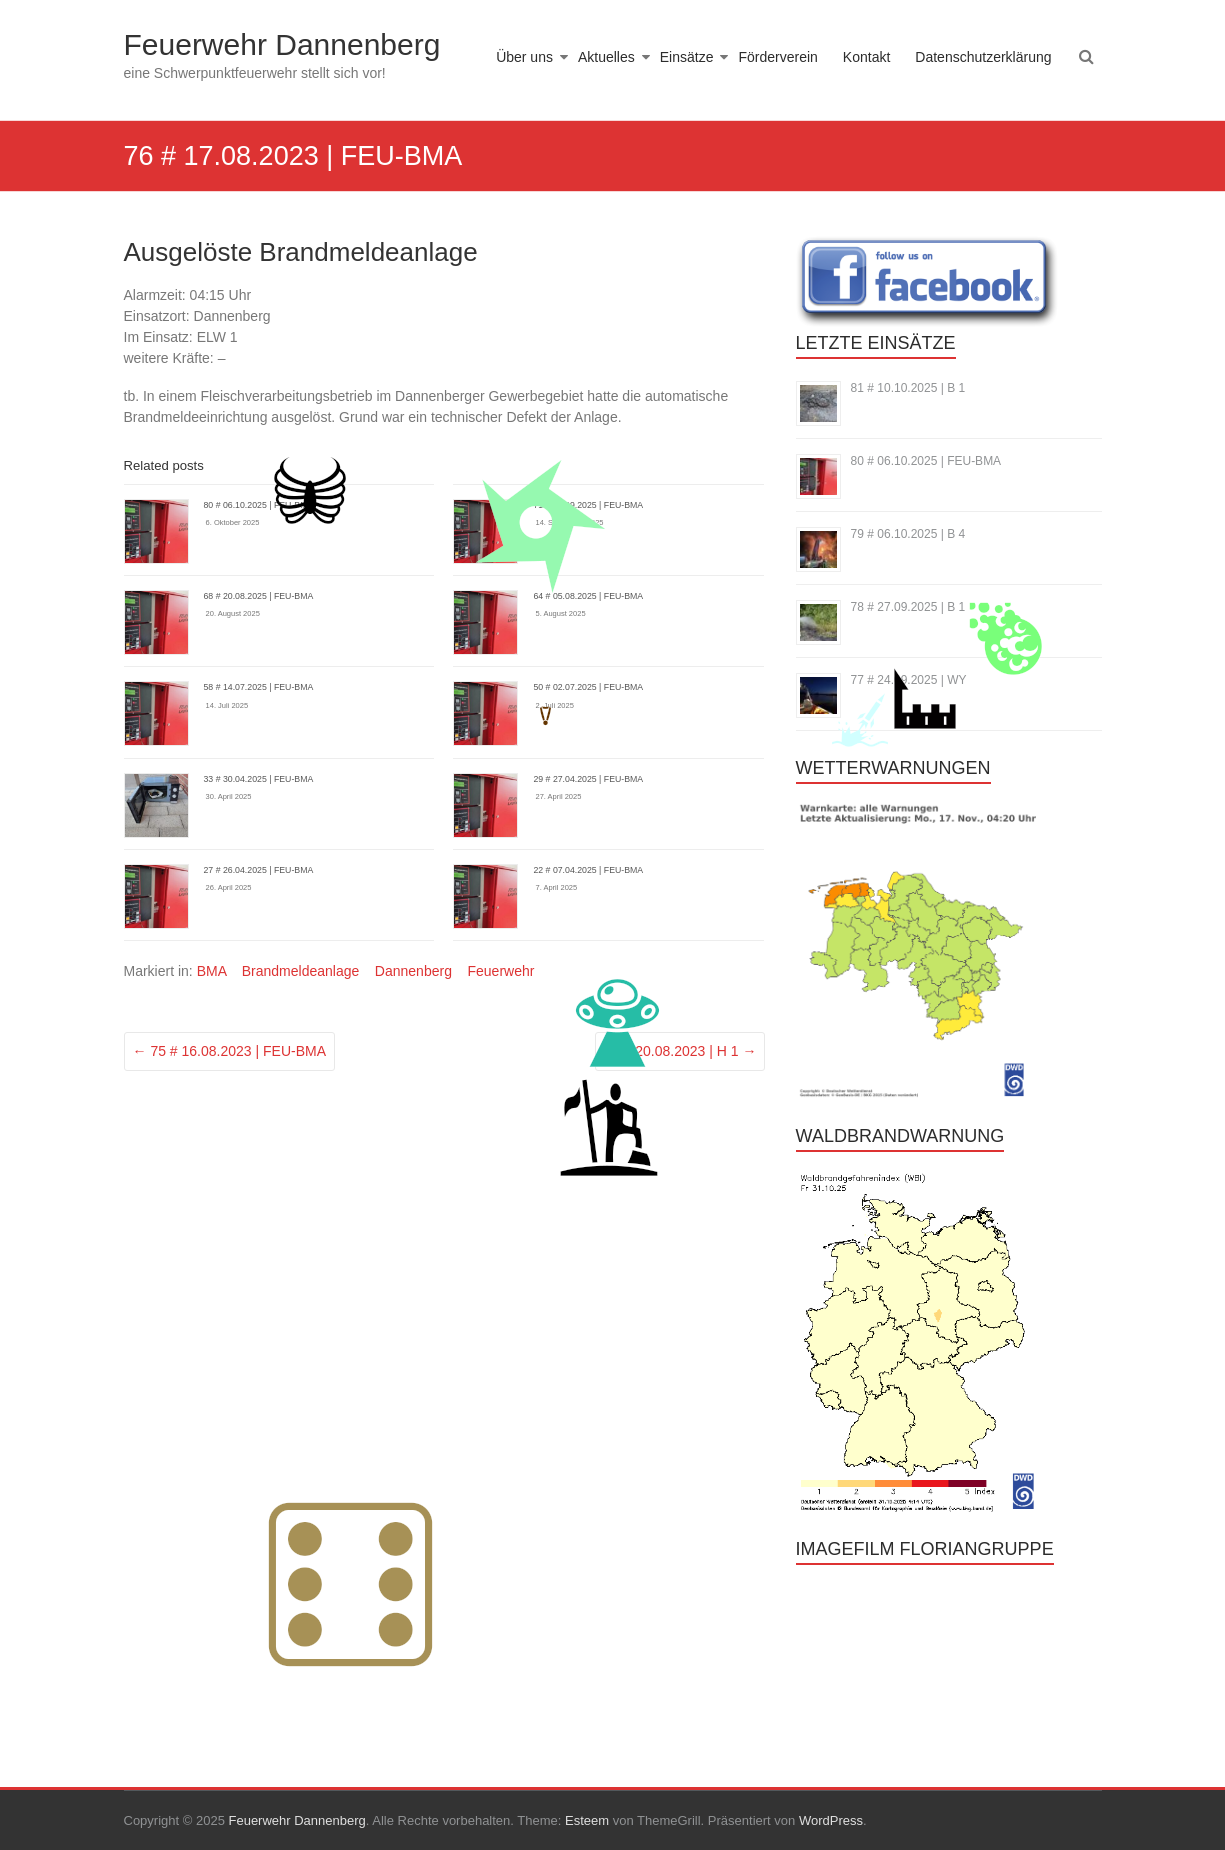 This screenshot has height=1850, width=1225. Describe the element at coordinates (1006, 639) in the screenshot. I see `indicates a dissolving or disintegrating effect` at that location.